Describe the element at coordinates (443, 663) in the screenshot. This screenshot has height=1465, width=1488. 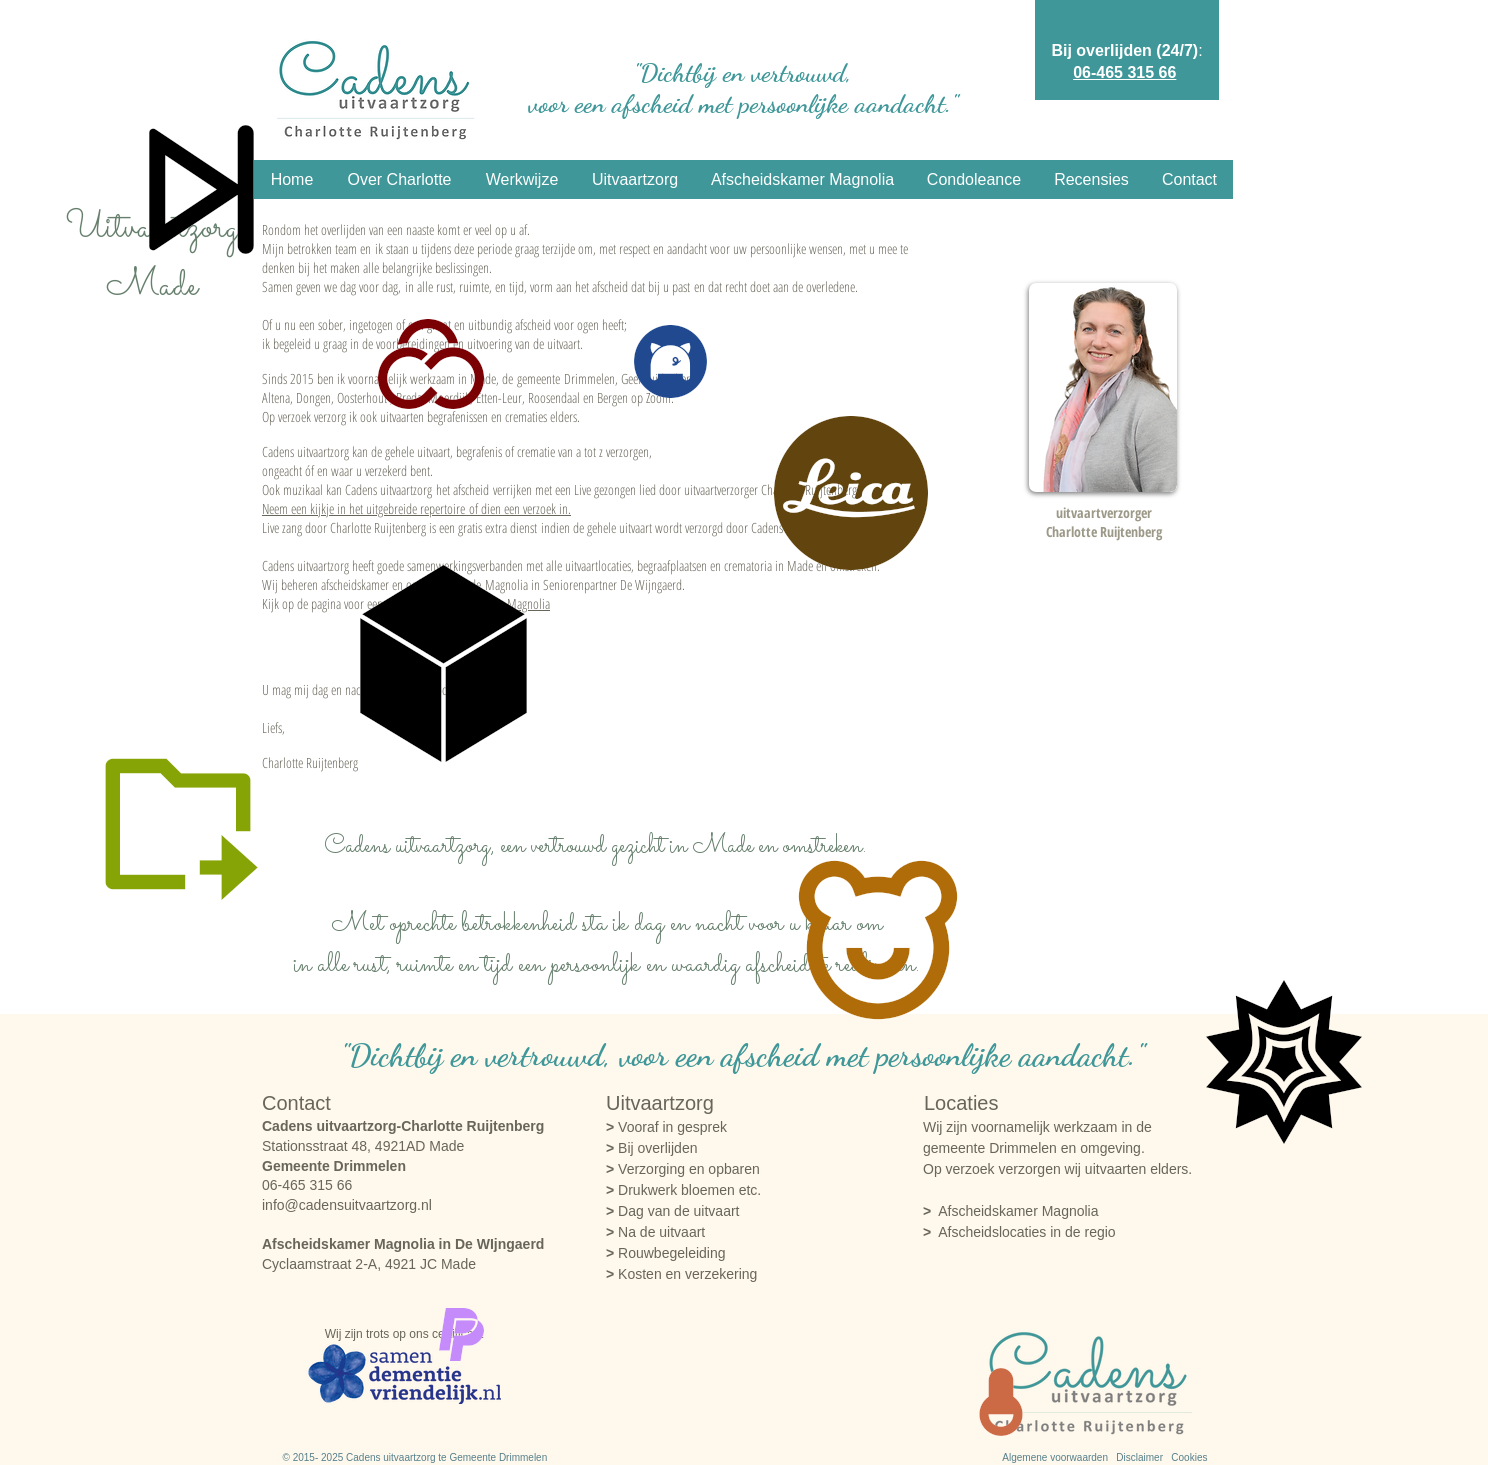
I see `open the Task app` at that location.